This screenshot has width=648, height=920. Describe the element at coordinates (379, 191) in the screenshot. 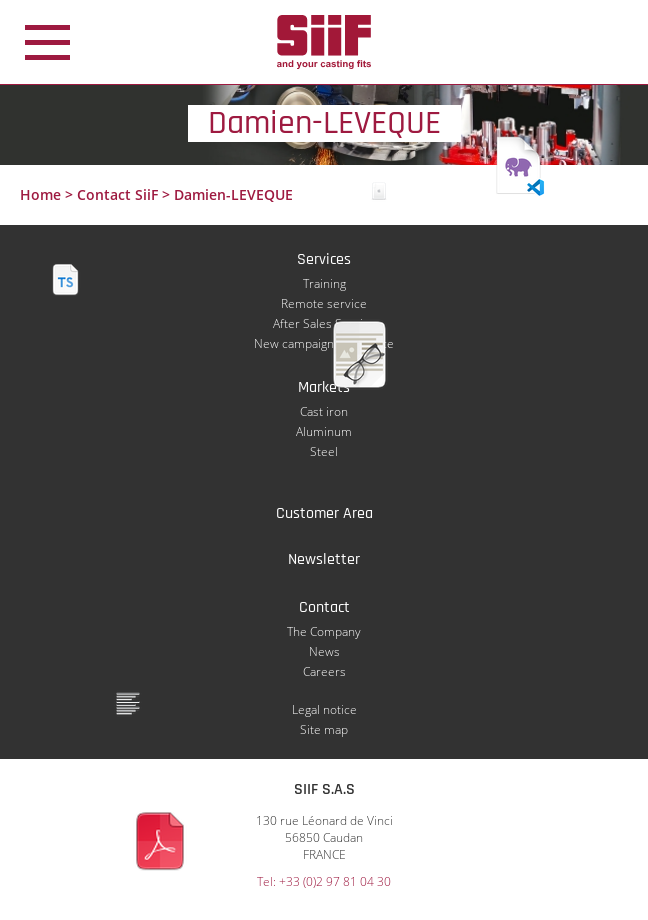

I see `access AirPort Express network settings` at that location.